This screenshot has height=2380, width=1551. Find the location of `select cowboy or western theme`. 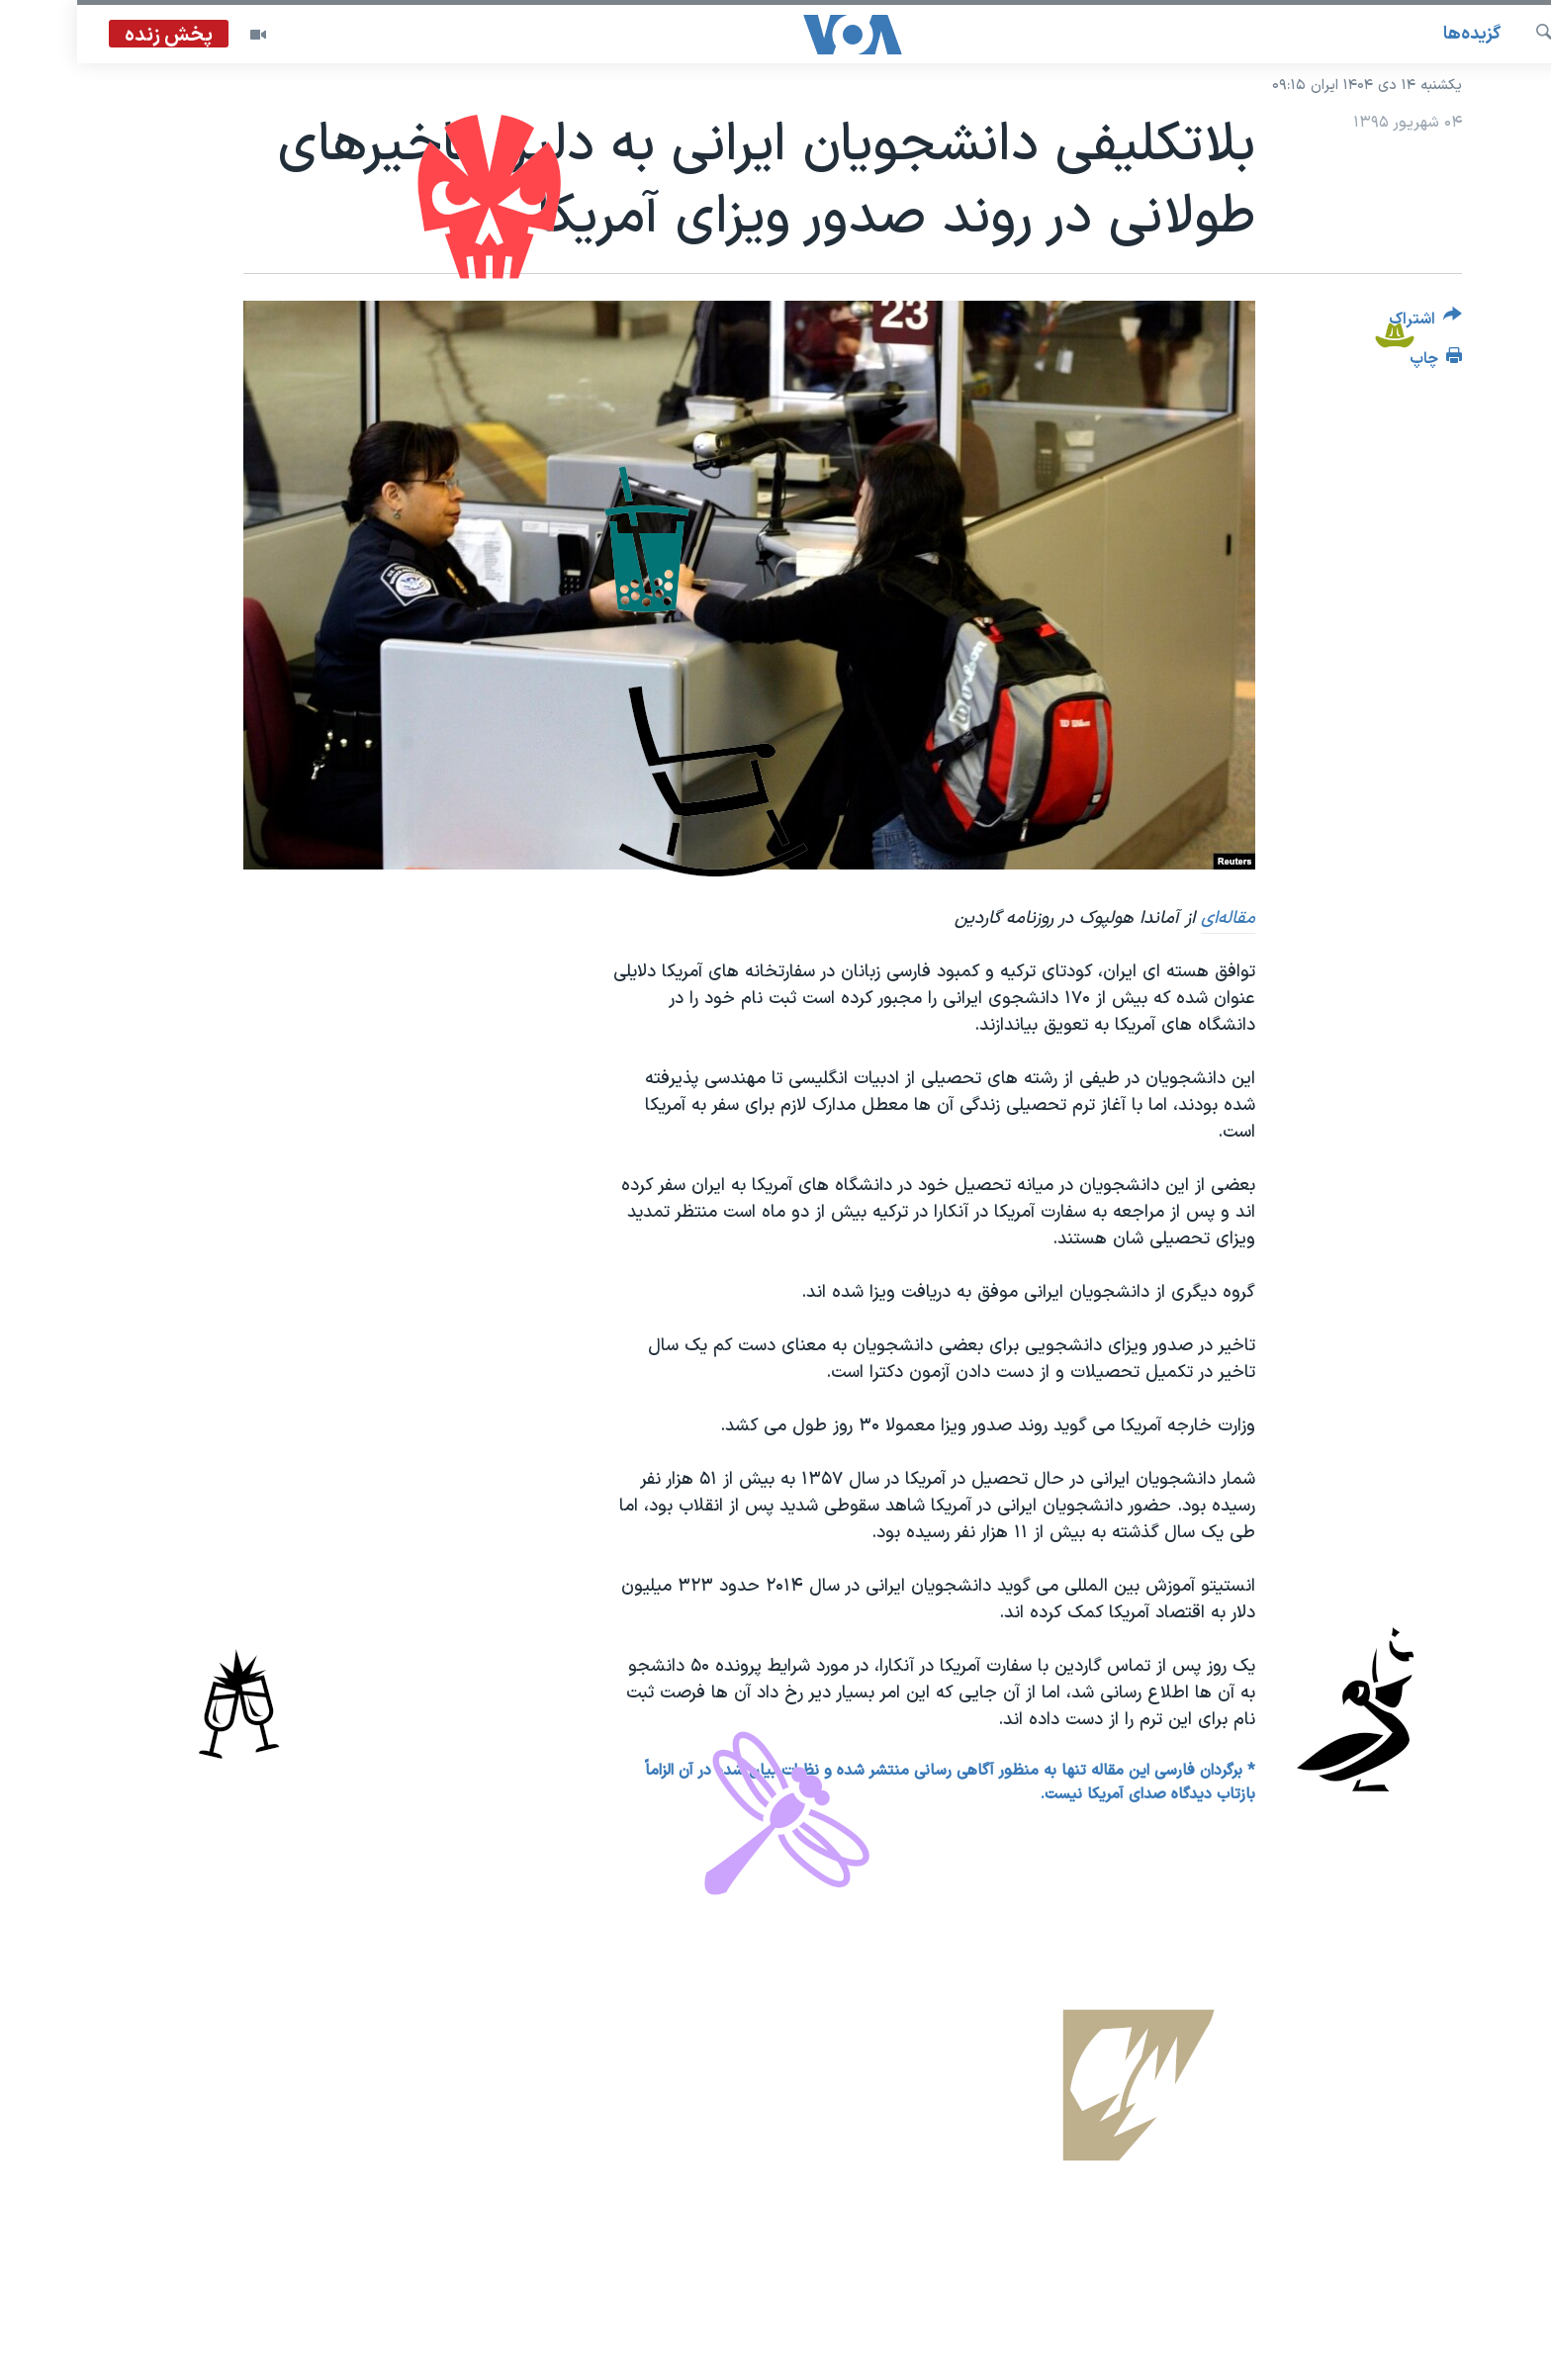

select cowboy or western theme is located at coordinates (1395, 335).